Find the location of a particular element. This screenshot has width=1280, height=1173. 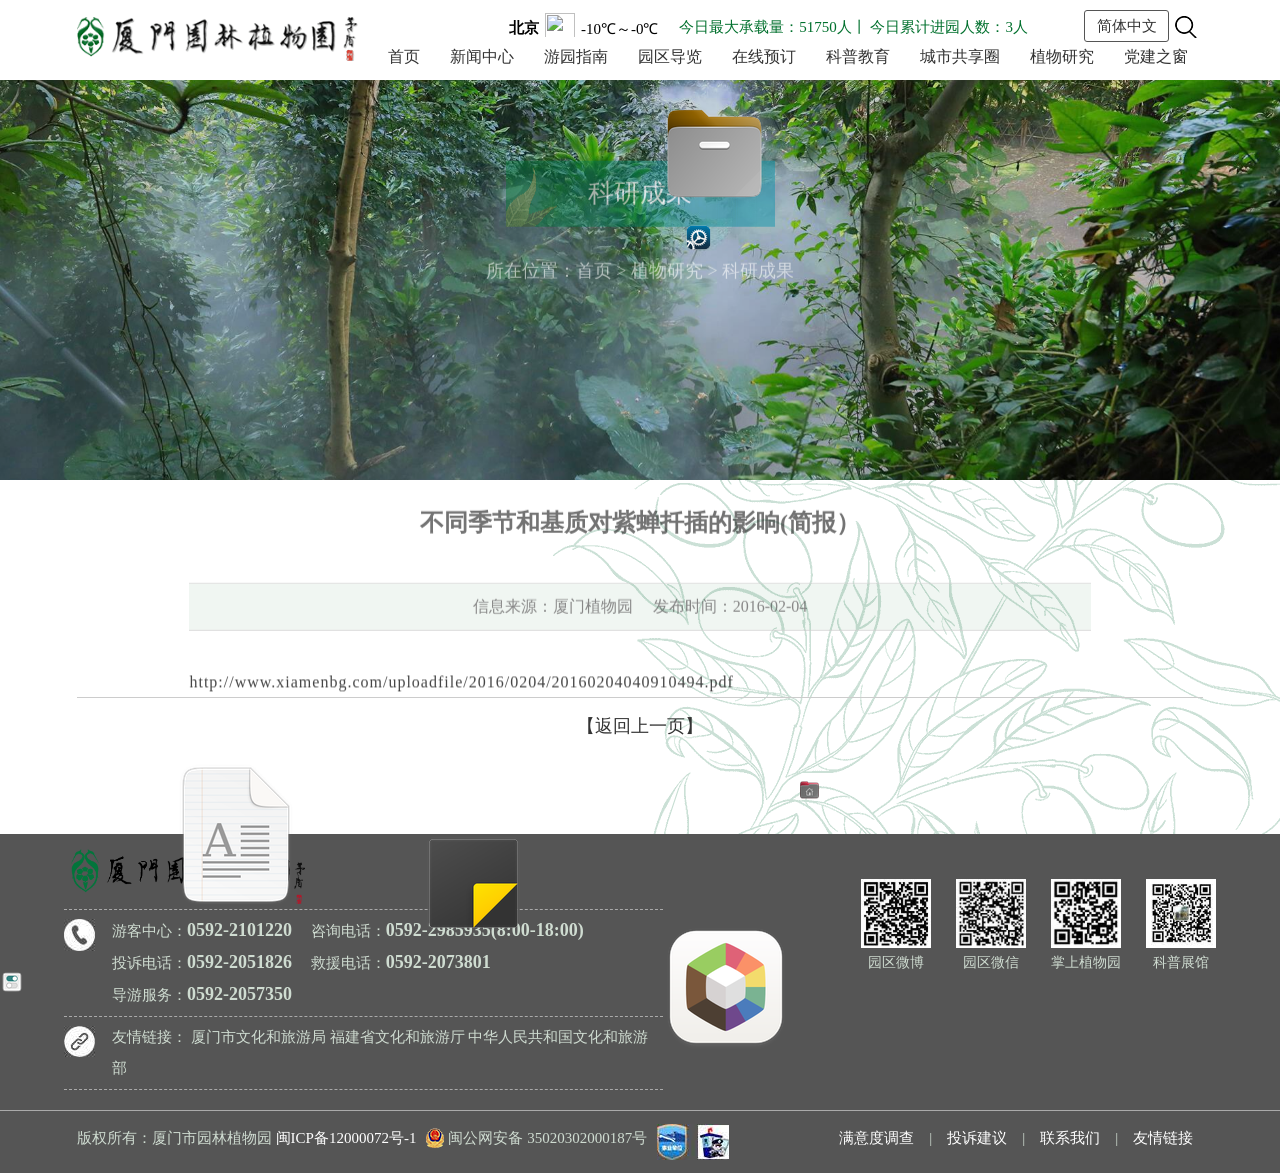

open system settings or preferences is located at coordinates (12, 982).